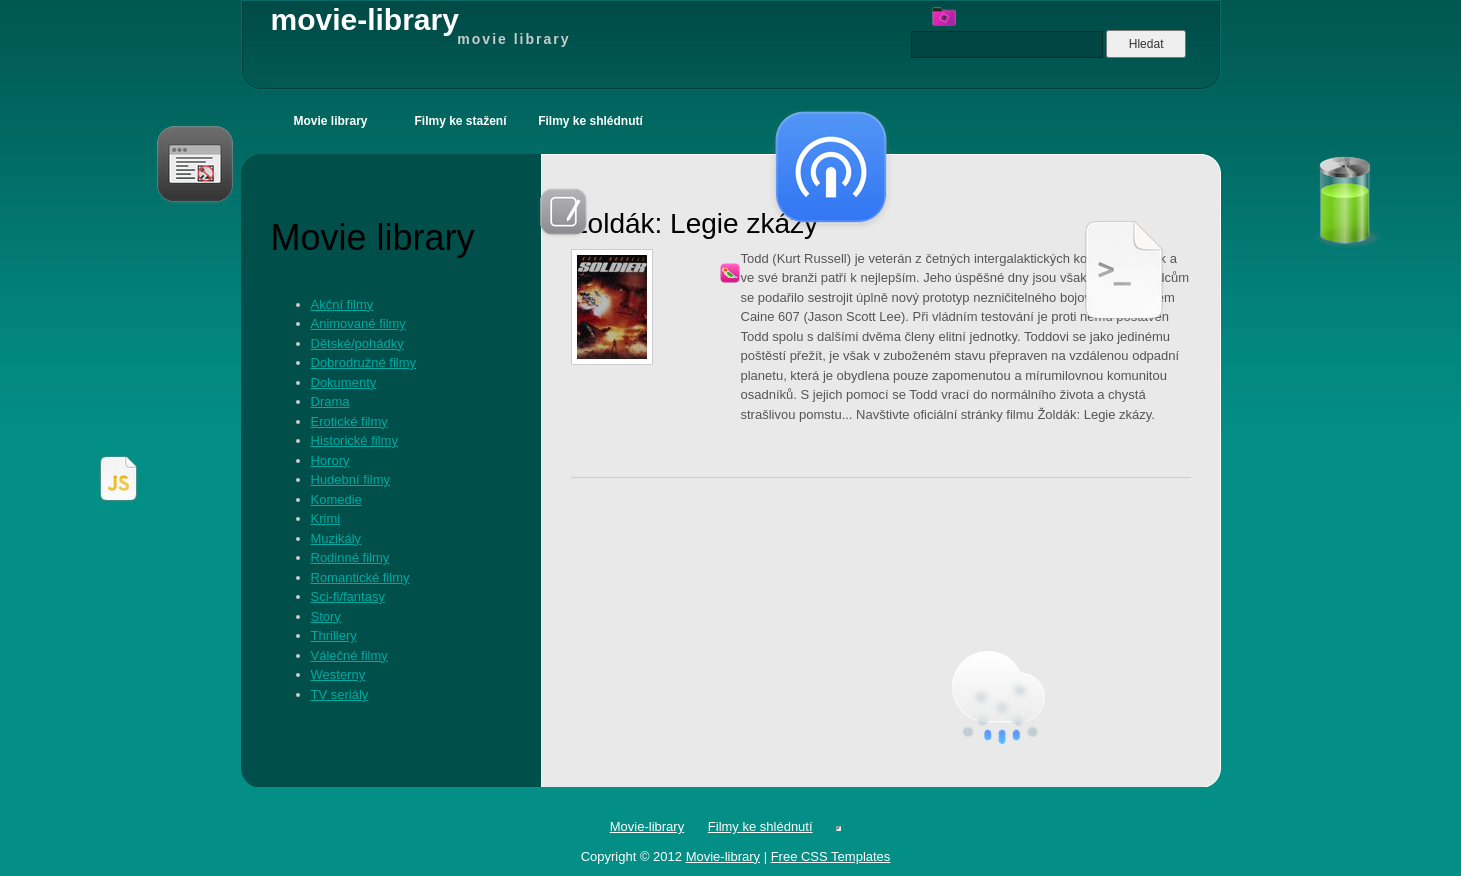  What do you see at coordinates (1345, 200) in the screenshot?
I see `view current battery level` at bounding box center [1345, 200].